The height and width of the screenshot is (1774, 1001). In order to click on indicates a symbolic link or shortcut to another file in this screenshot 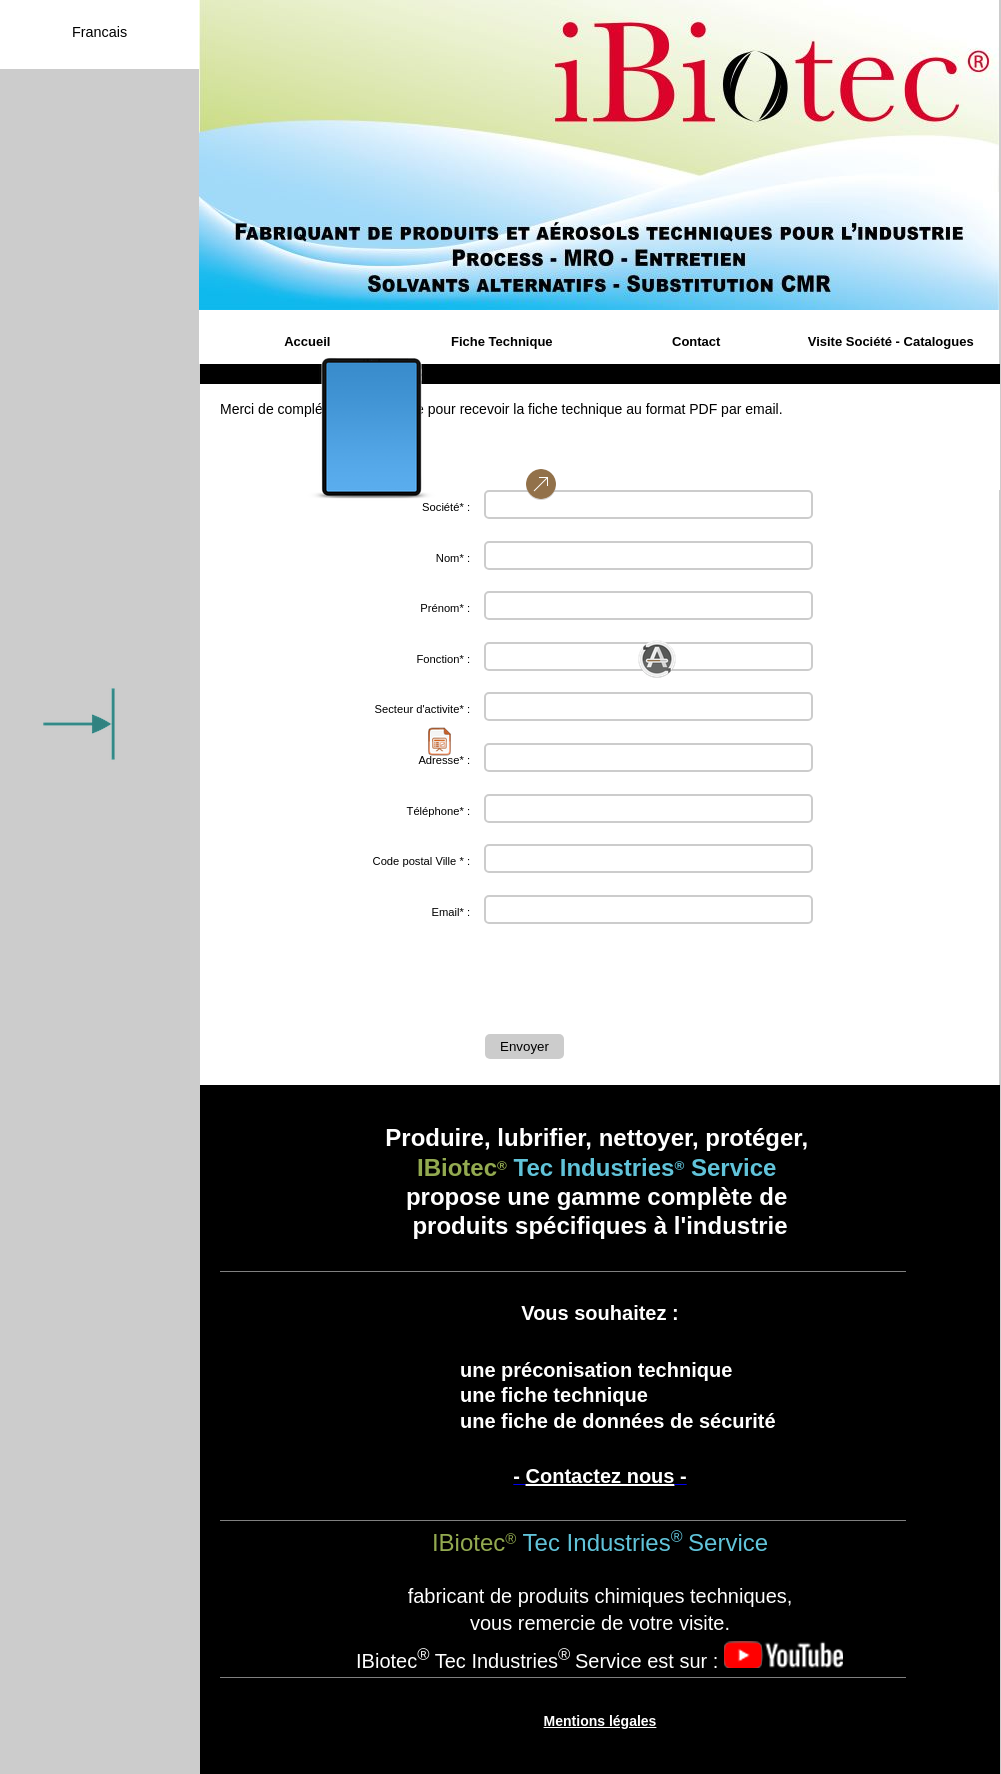, I will do `click(541, 484)`.